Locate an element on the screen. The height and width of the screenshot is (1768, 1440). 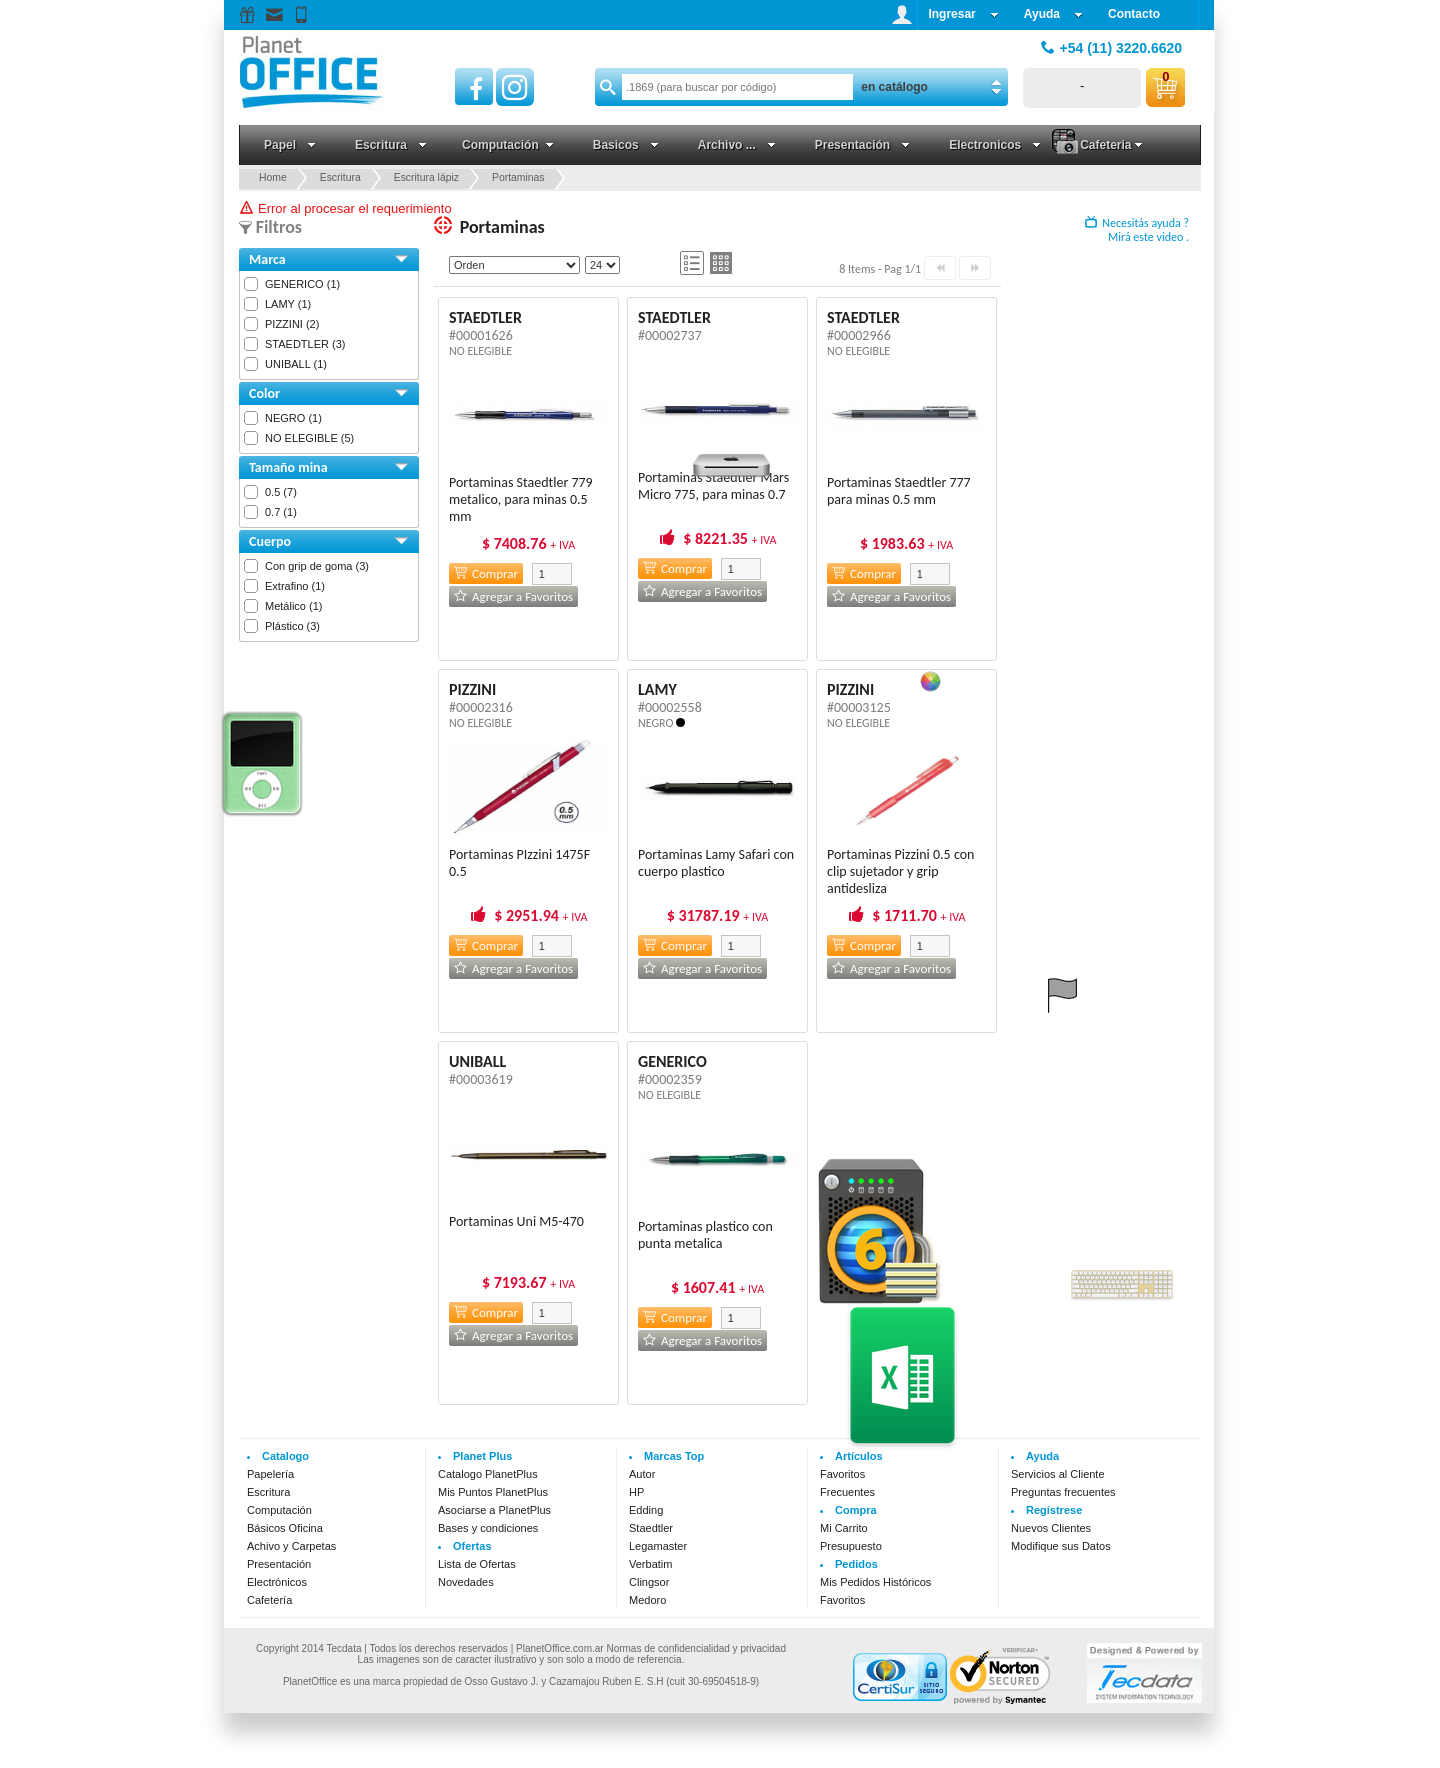
open color picker or palette settings is located at coordinates (930, 681).